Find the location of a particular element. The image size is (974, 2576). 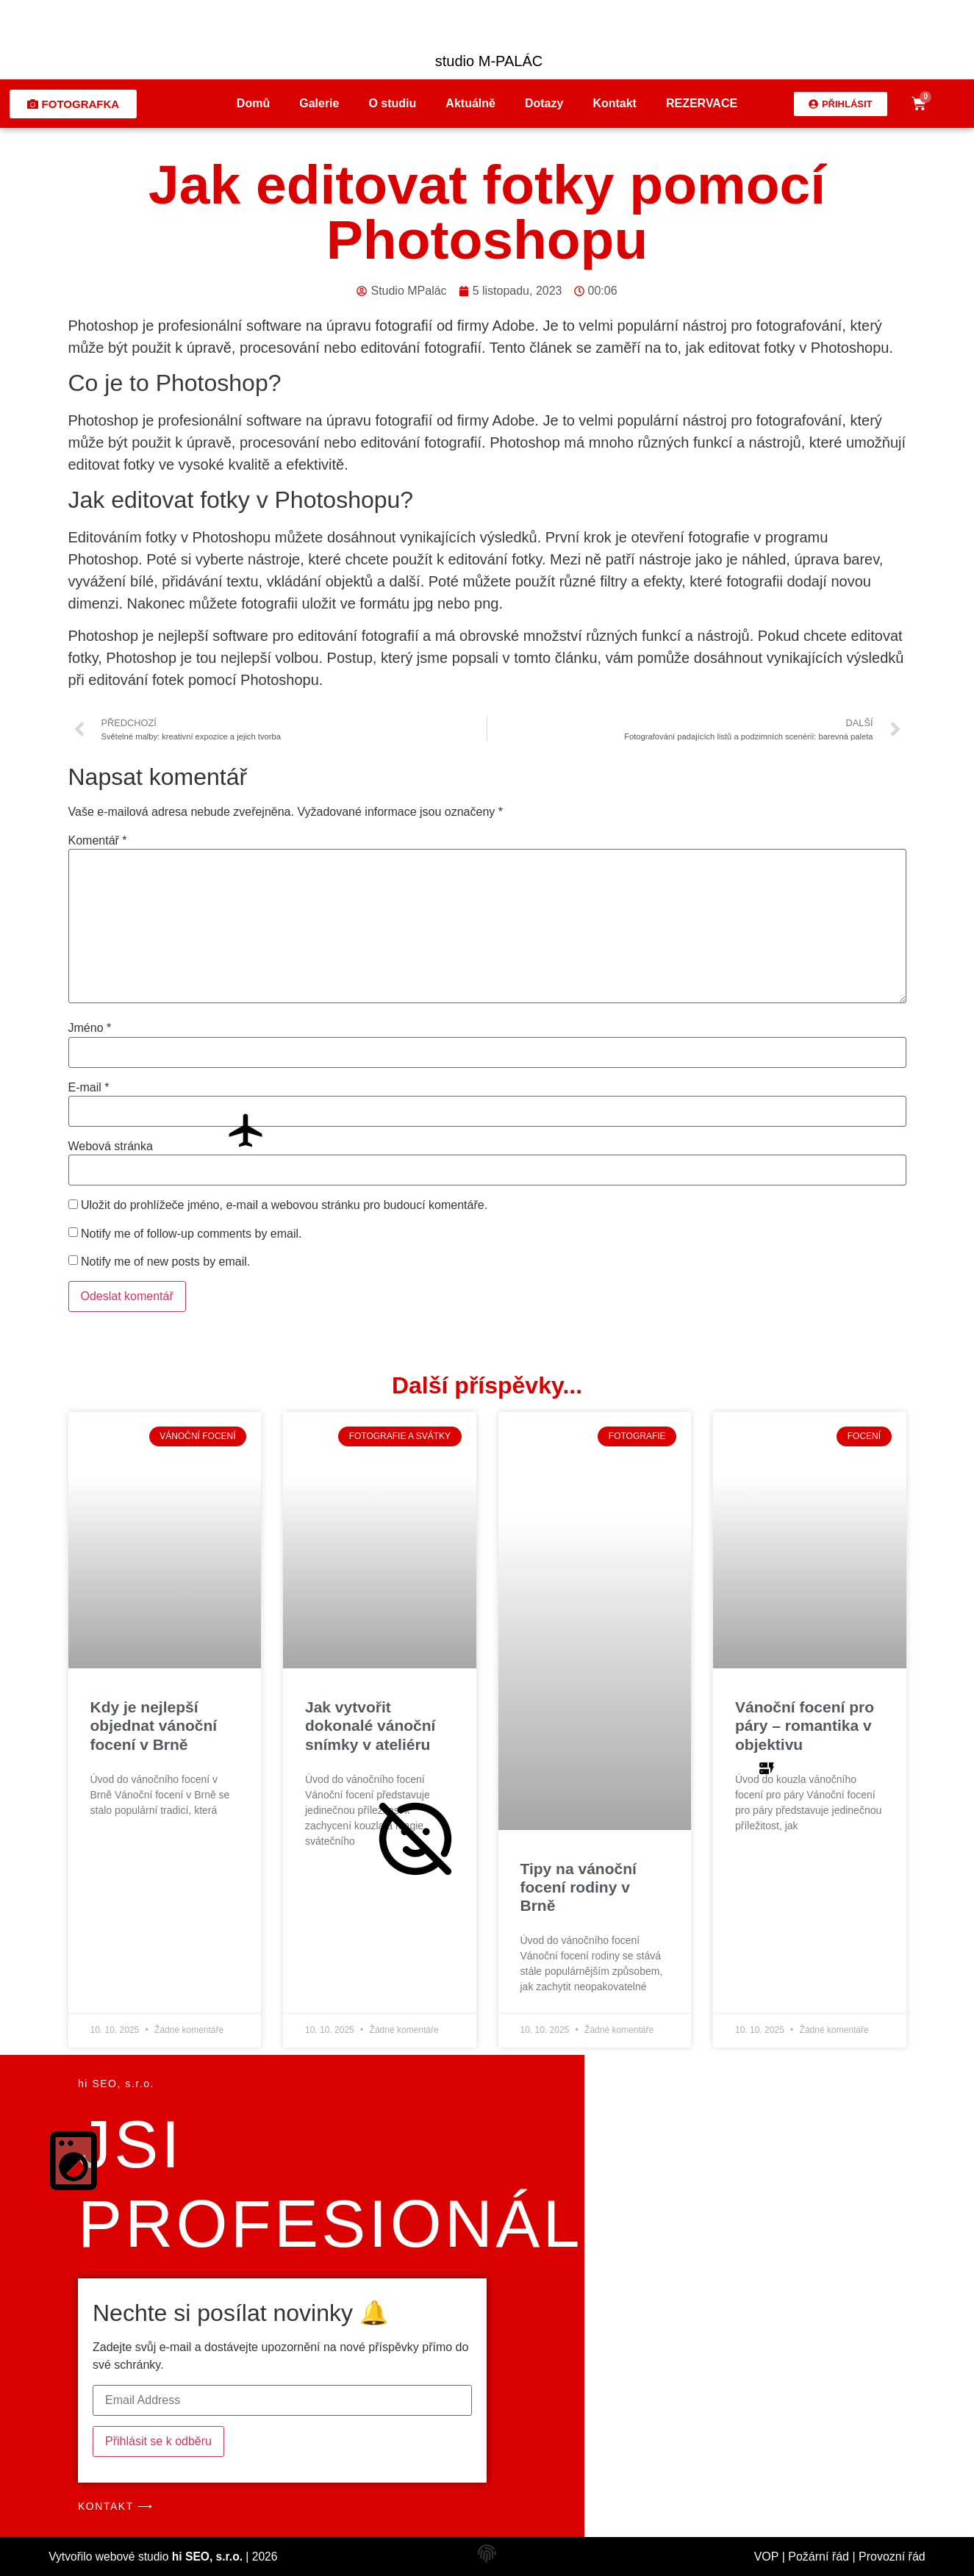

access dynamic or auto-generated forms is located at coordinates (767, 1768).